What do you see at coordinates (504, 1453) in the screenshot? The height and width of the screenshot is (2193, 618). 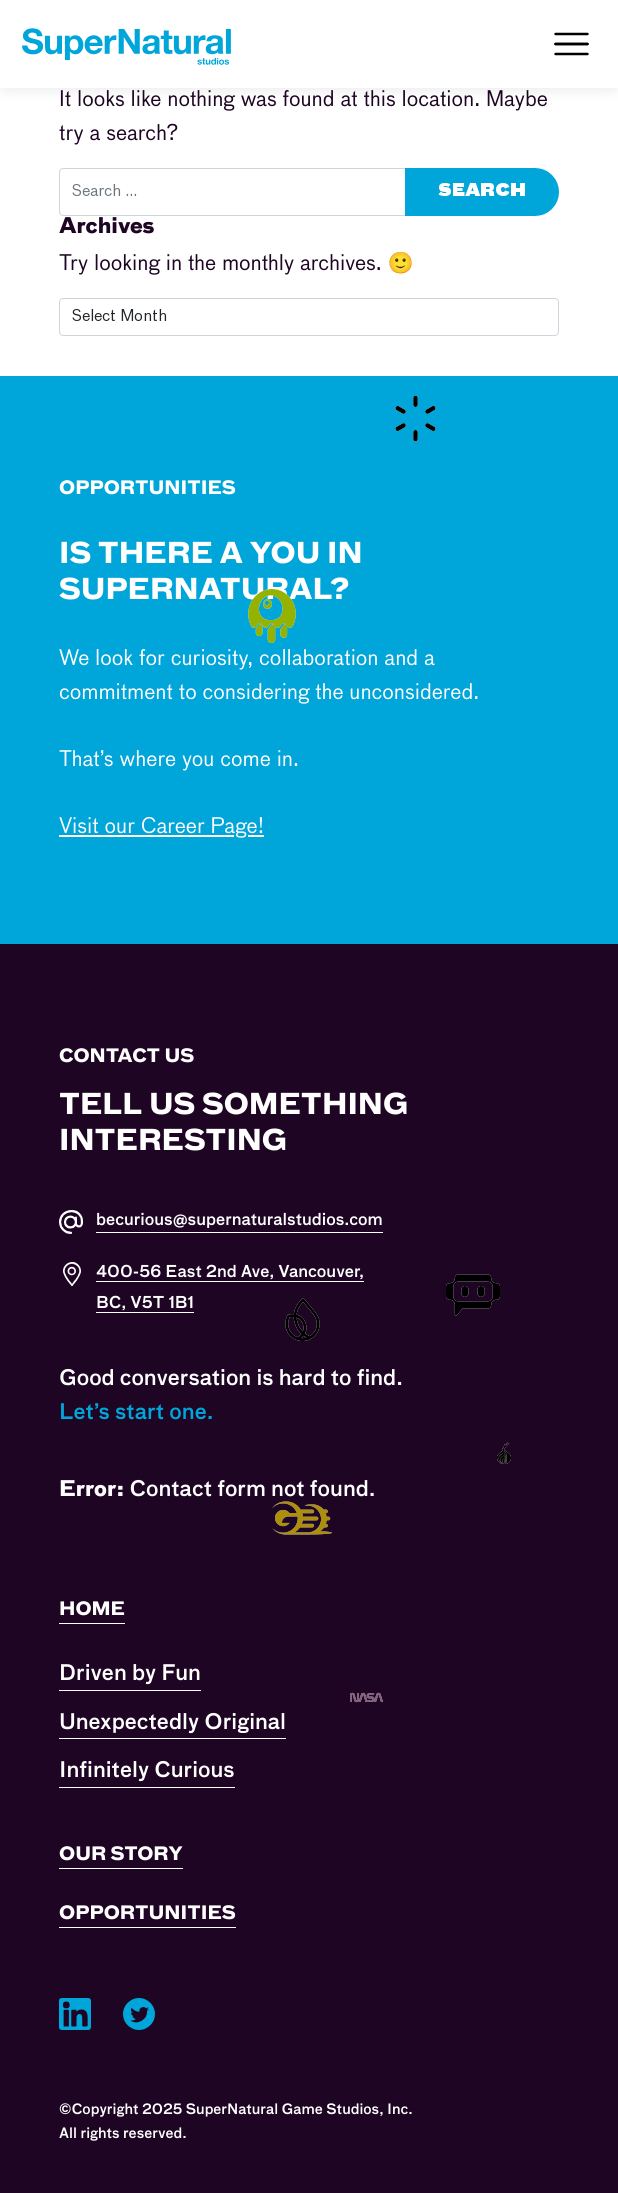 I see `launch the Tor browser for anonymous browsing` at bounding box center [504, 1453].